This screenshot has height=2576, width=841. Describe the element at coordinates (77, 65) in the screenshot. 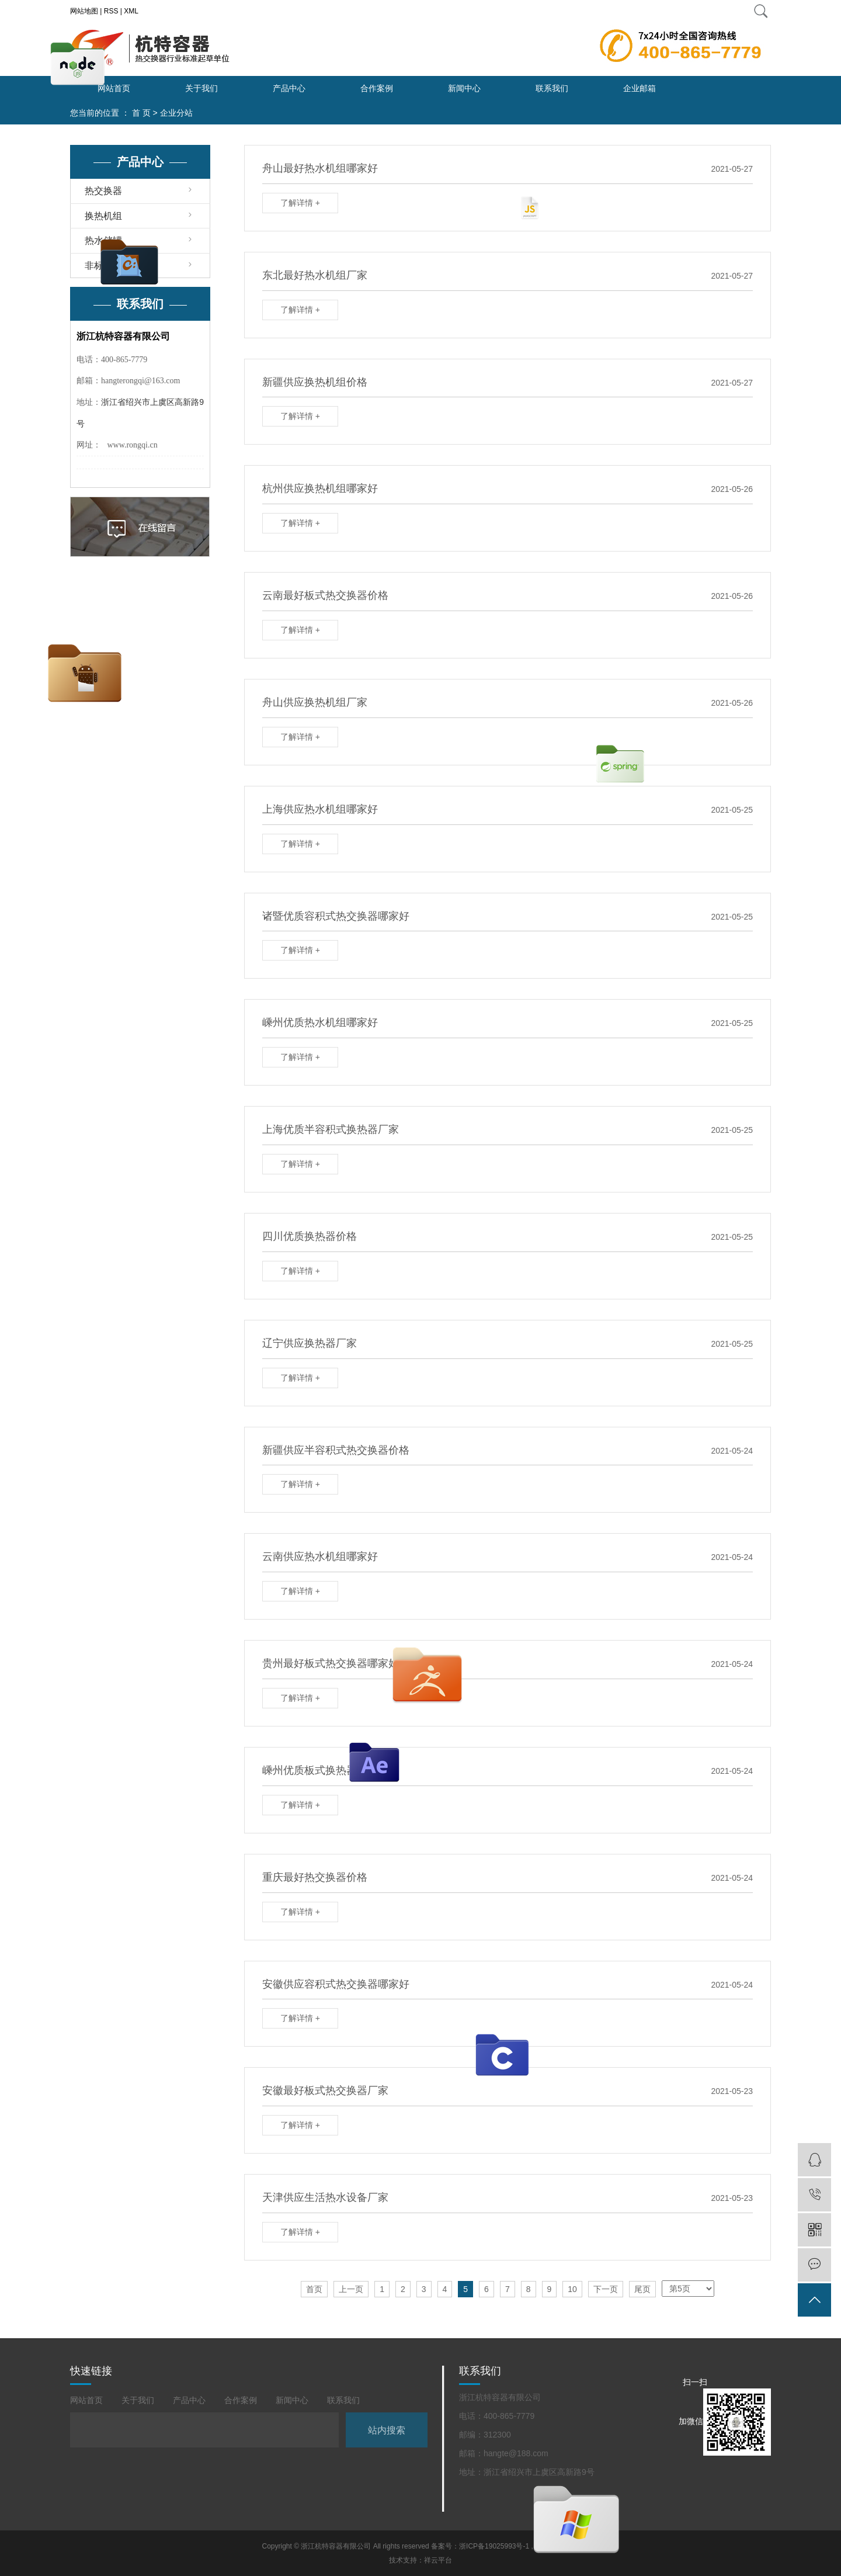

I see `open node.js project folder` at that location.